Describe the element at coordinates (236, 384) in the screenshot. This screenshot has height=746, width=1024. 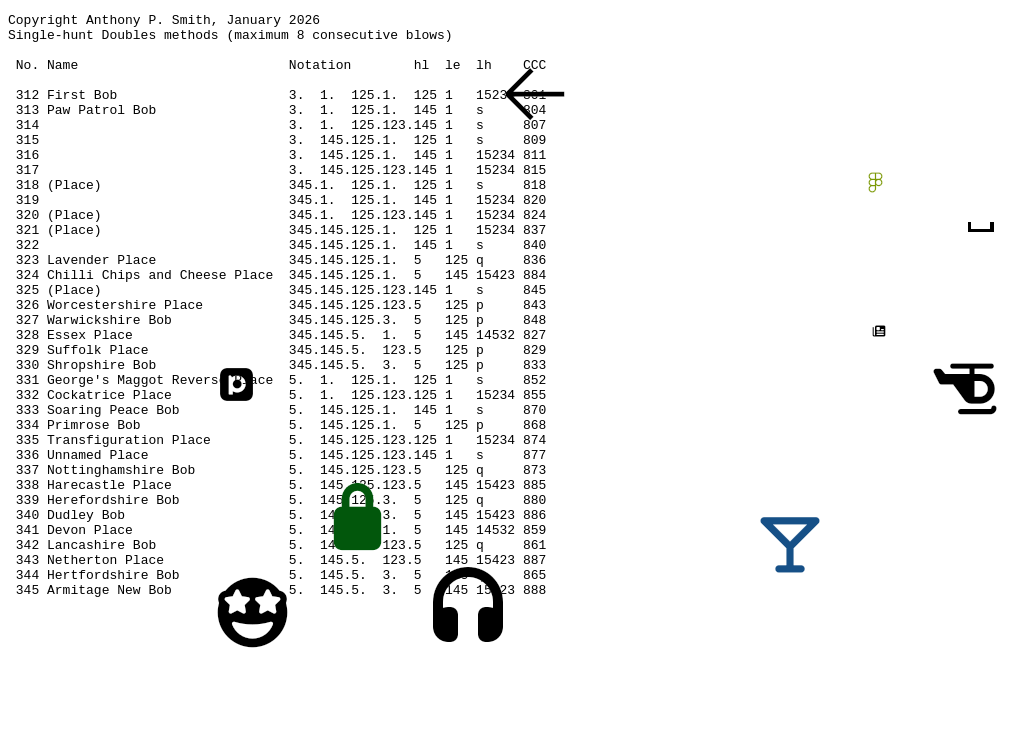
I see `open pixiv app` at that location.